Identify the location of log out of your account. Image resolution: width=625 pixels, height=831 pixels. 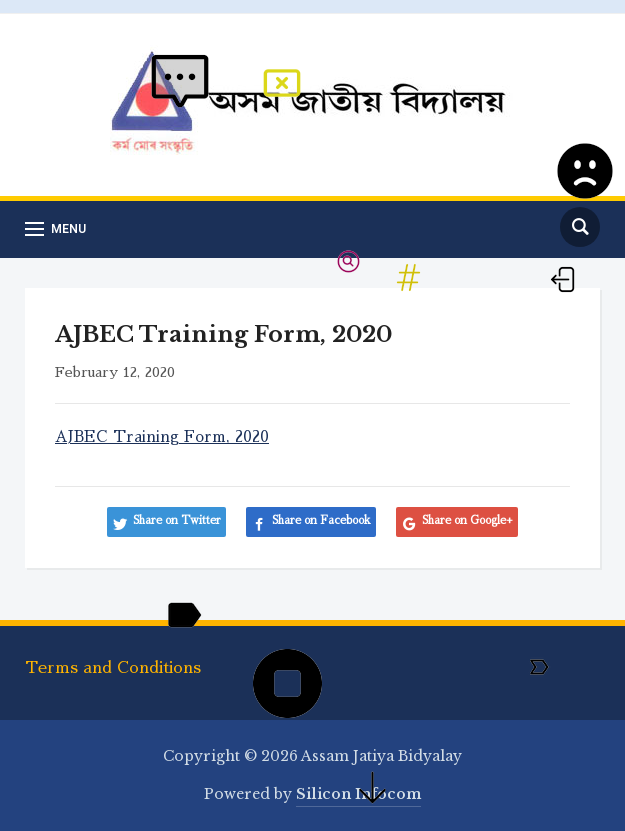
(564, 279).